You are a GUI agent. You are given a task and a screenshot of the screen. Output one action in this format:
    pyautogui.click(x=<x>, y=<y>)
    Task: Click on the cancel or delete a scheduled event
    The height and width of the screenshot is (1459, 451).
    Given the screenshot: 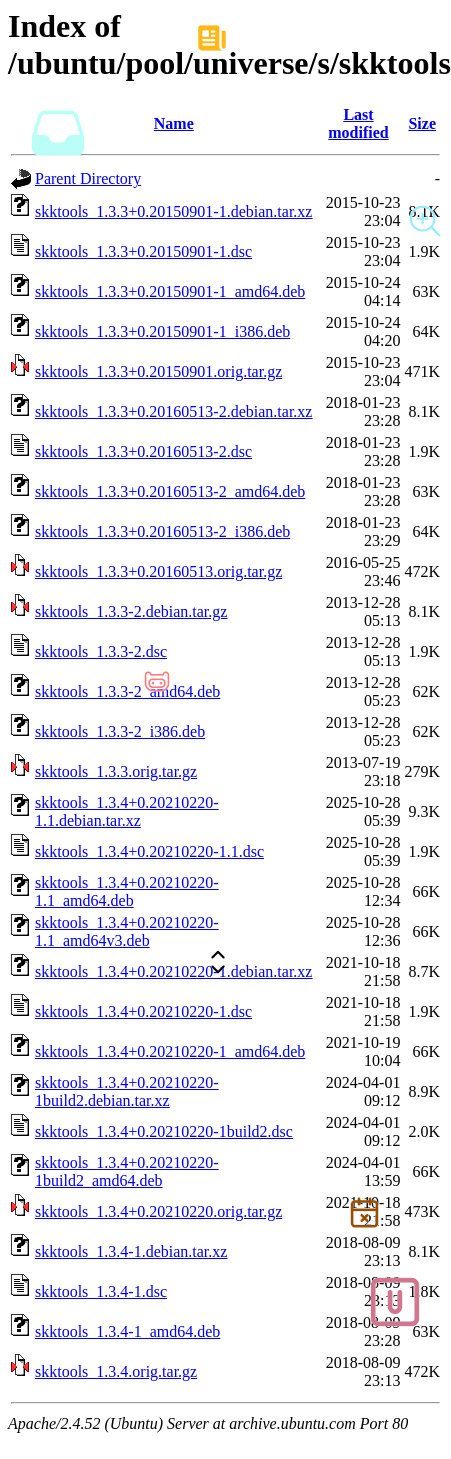 What is the action you would take?
    pyautogui.click(x=364, y=1212)
    